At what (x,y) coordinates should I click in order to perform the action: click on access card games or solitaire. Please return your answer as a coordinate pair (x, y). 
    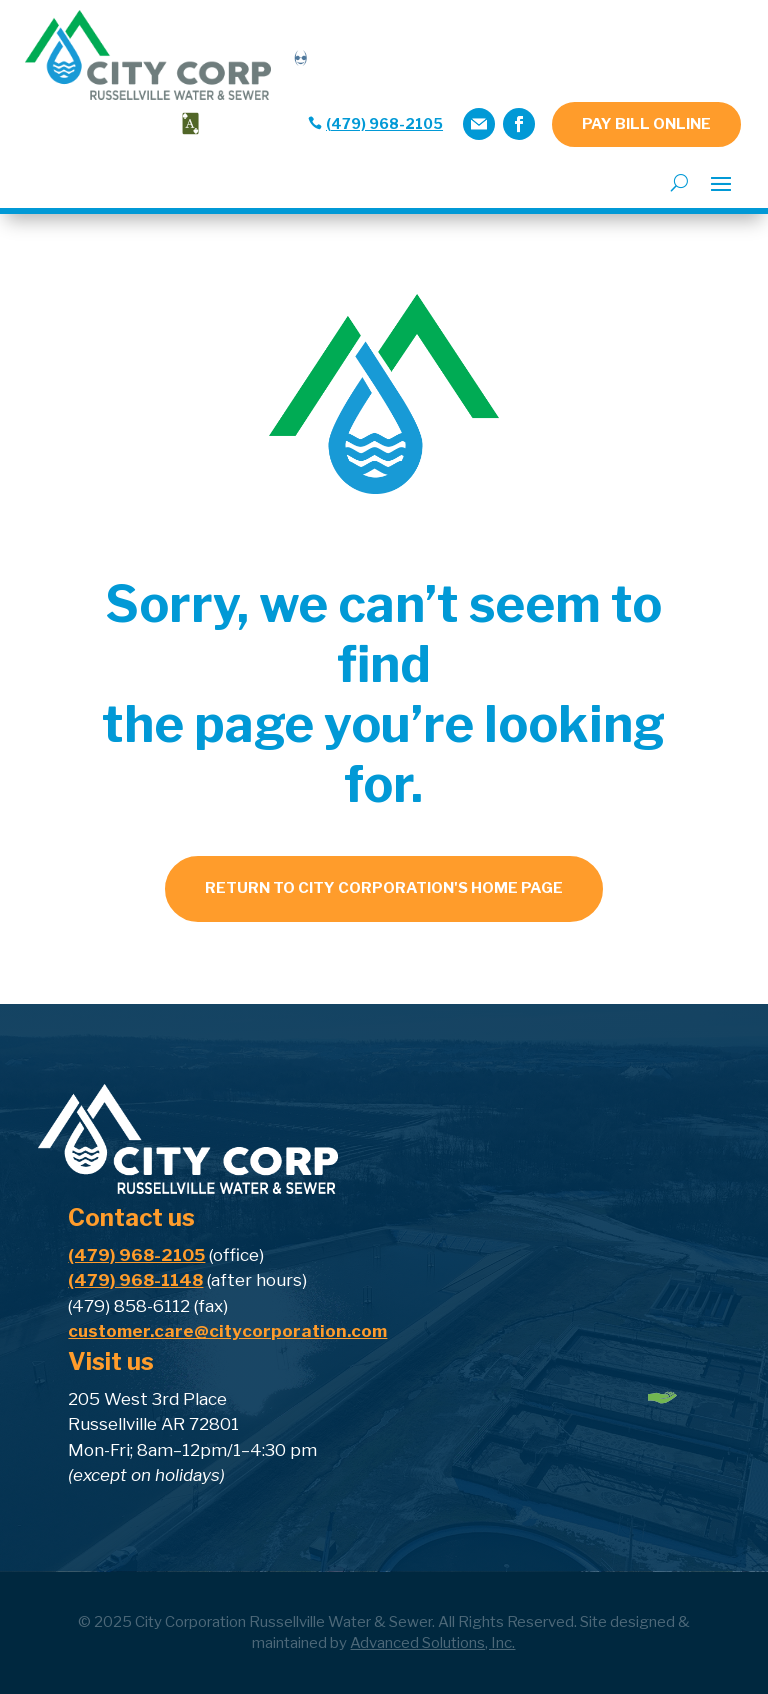
    Looking at the image, I should click on (190, 123).